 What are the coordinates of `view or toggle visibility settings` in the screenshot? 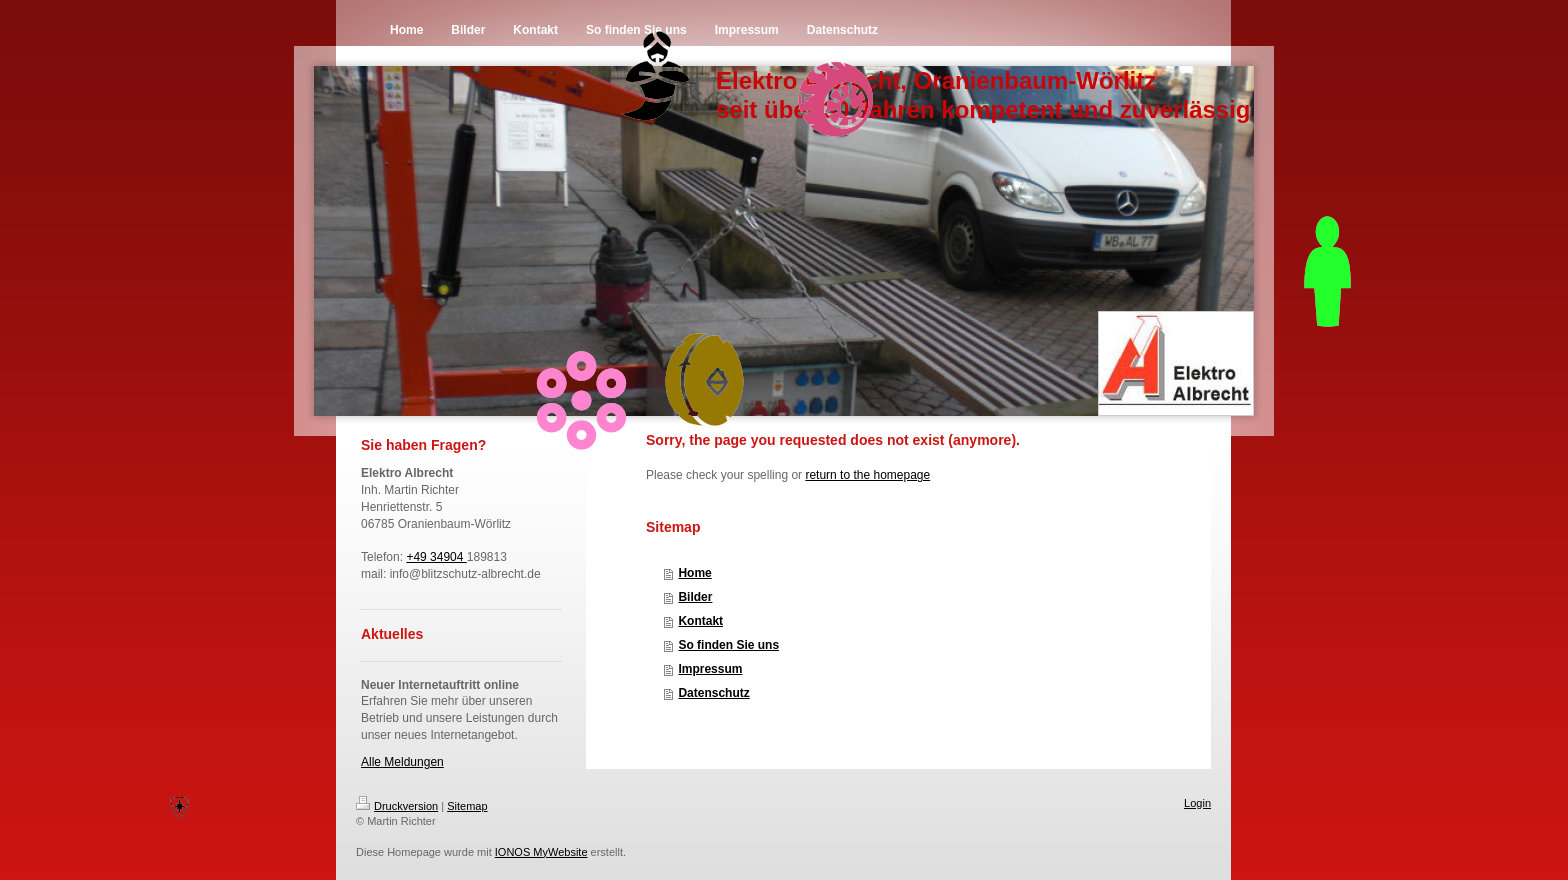 It's located at (835, 99).